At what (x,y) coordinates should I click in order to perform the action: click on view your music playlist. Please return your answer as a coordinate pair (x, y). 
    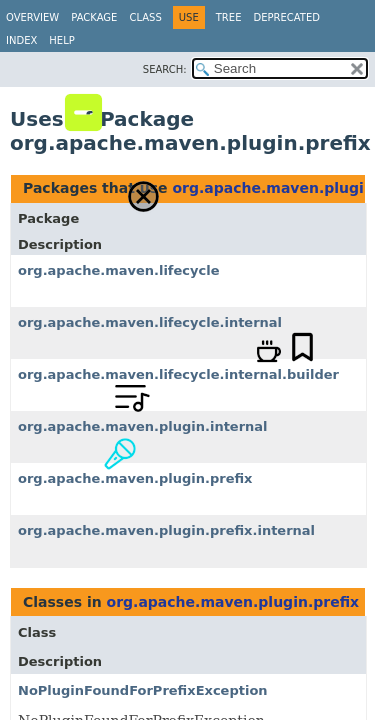
    Looking at the image, I should click on (130, 396).